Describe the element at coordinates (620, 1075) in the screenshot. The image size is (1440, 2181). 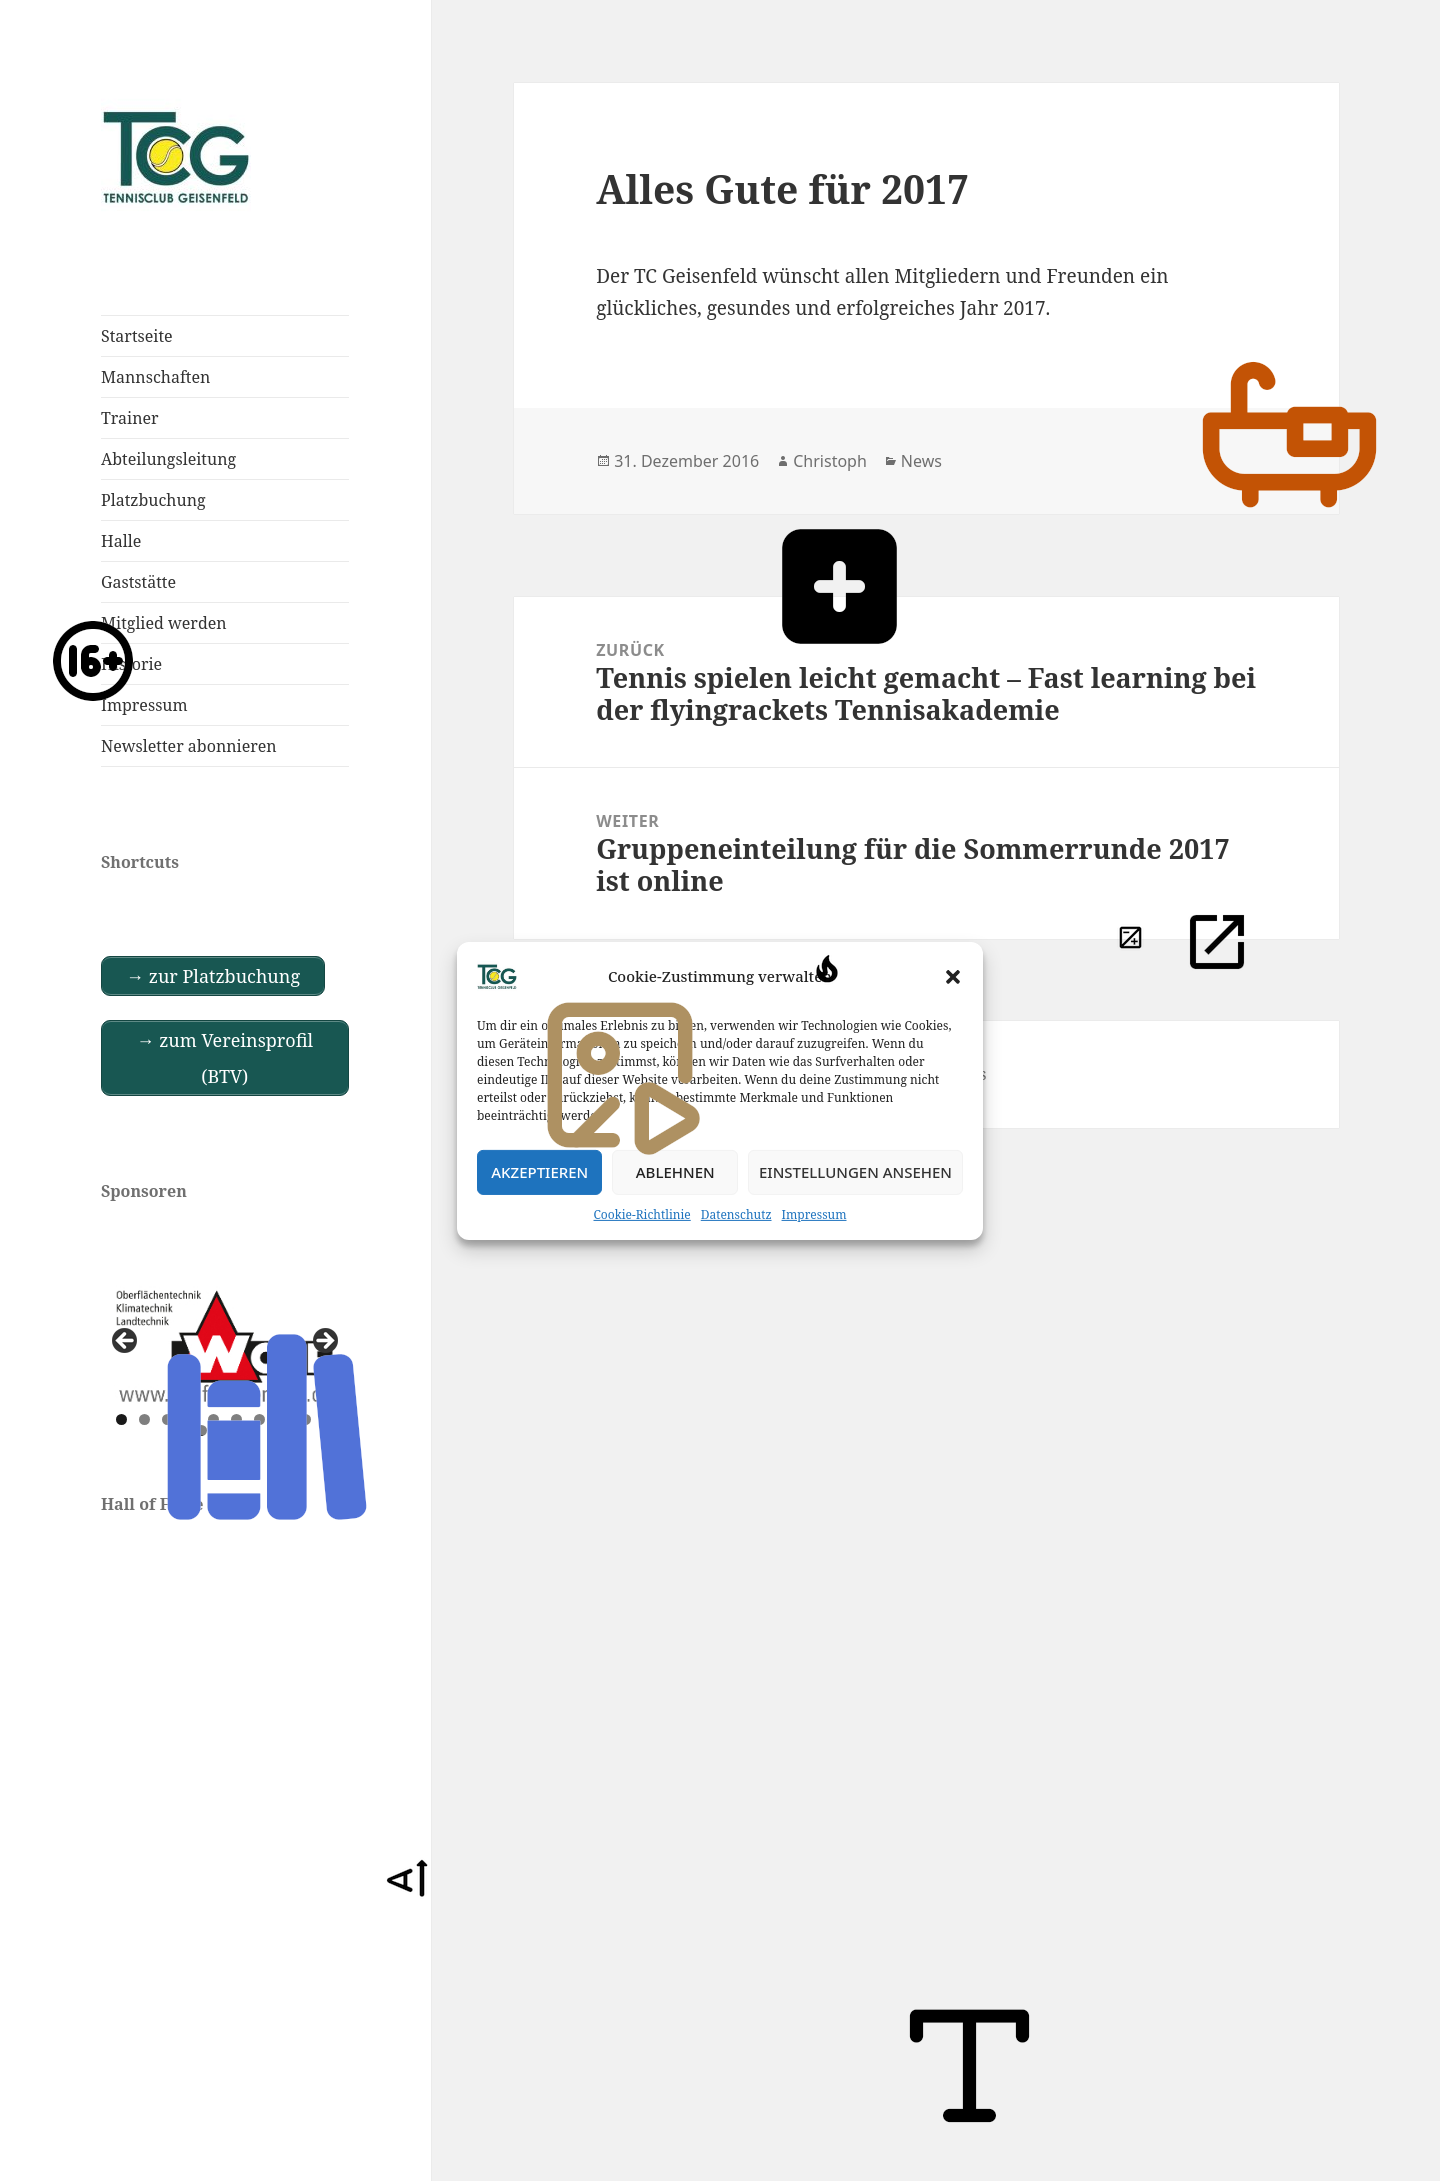
I see `play a slideshow or image gallery` at that location.